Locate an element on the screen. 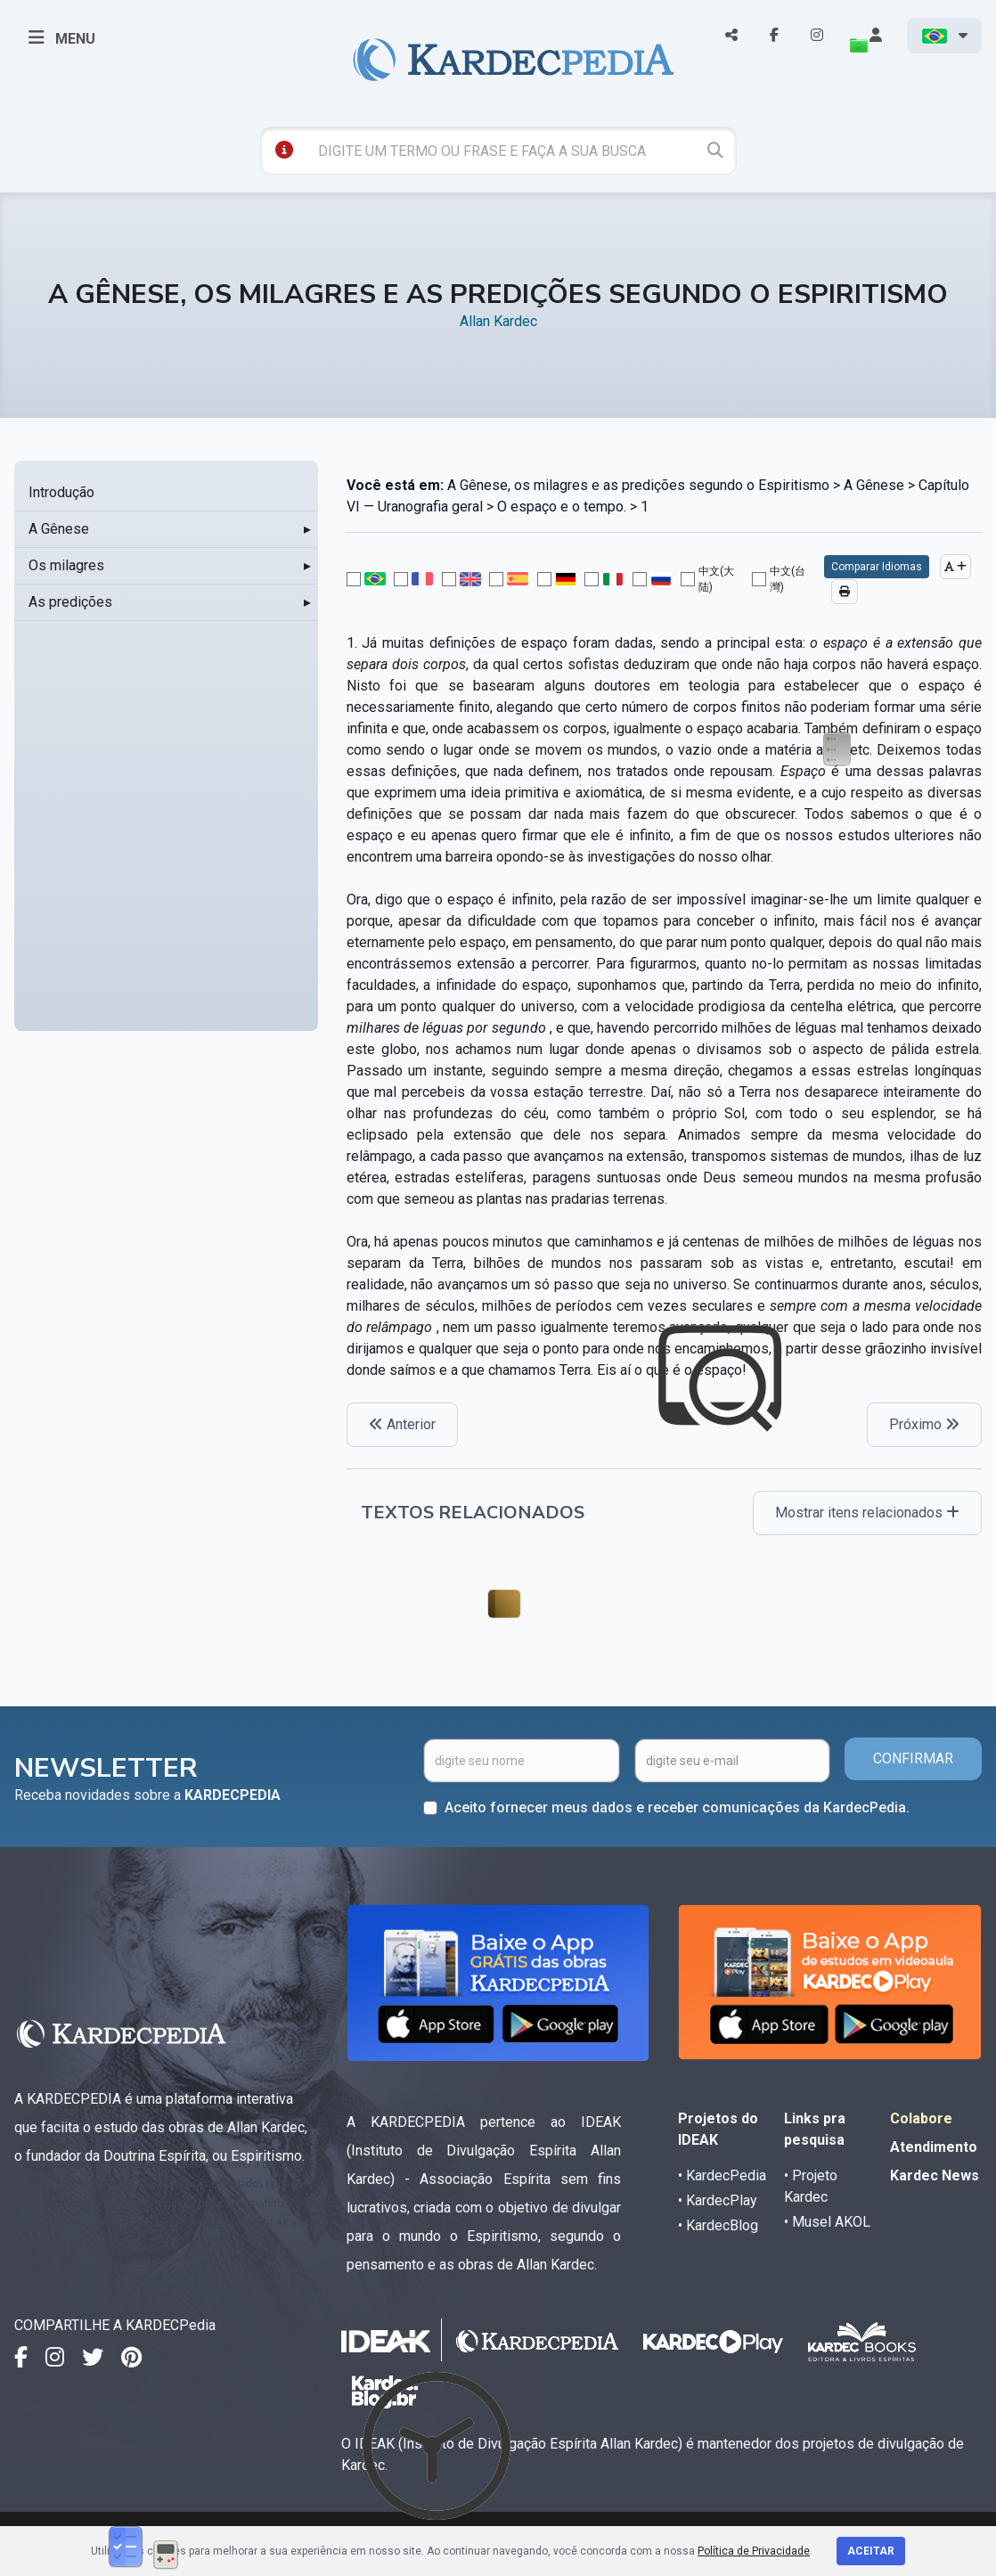  open the games app is located at coordinates (166, 2555).